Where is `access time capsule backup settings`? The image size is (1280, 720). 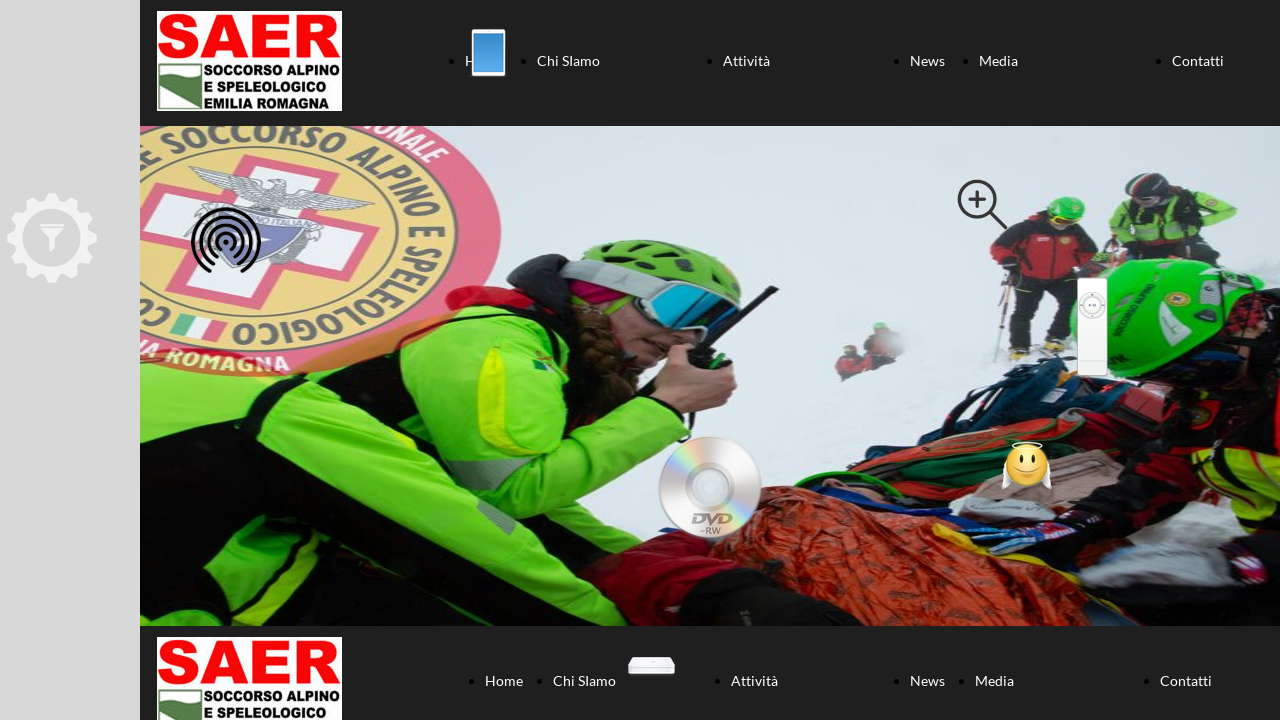 access time capsule backup settings is located at coordinates (651, 662).